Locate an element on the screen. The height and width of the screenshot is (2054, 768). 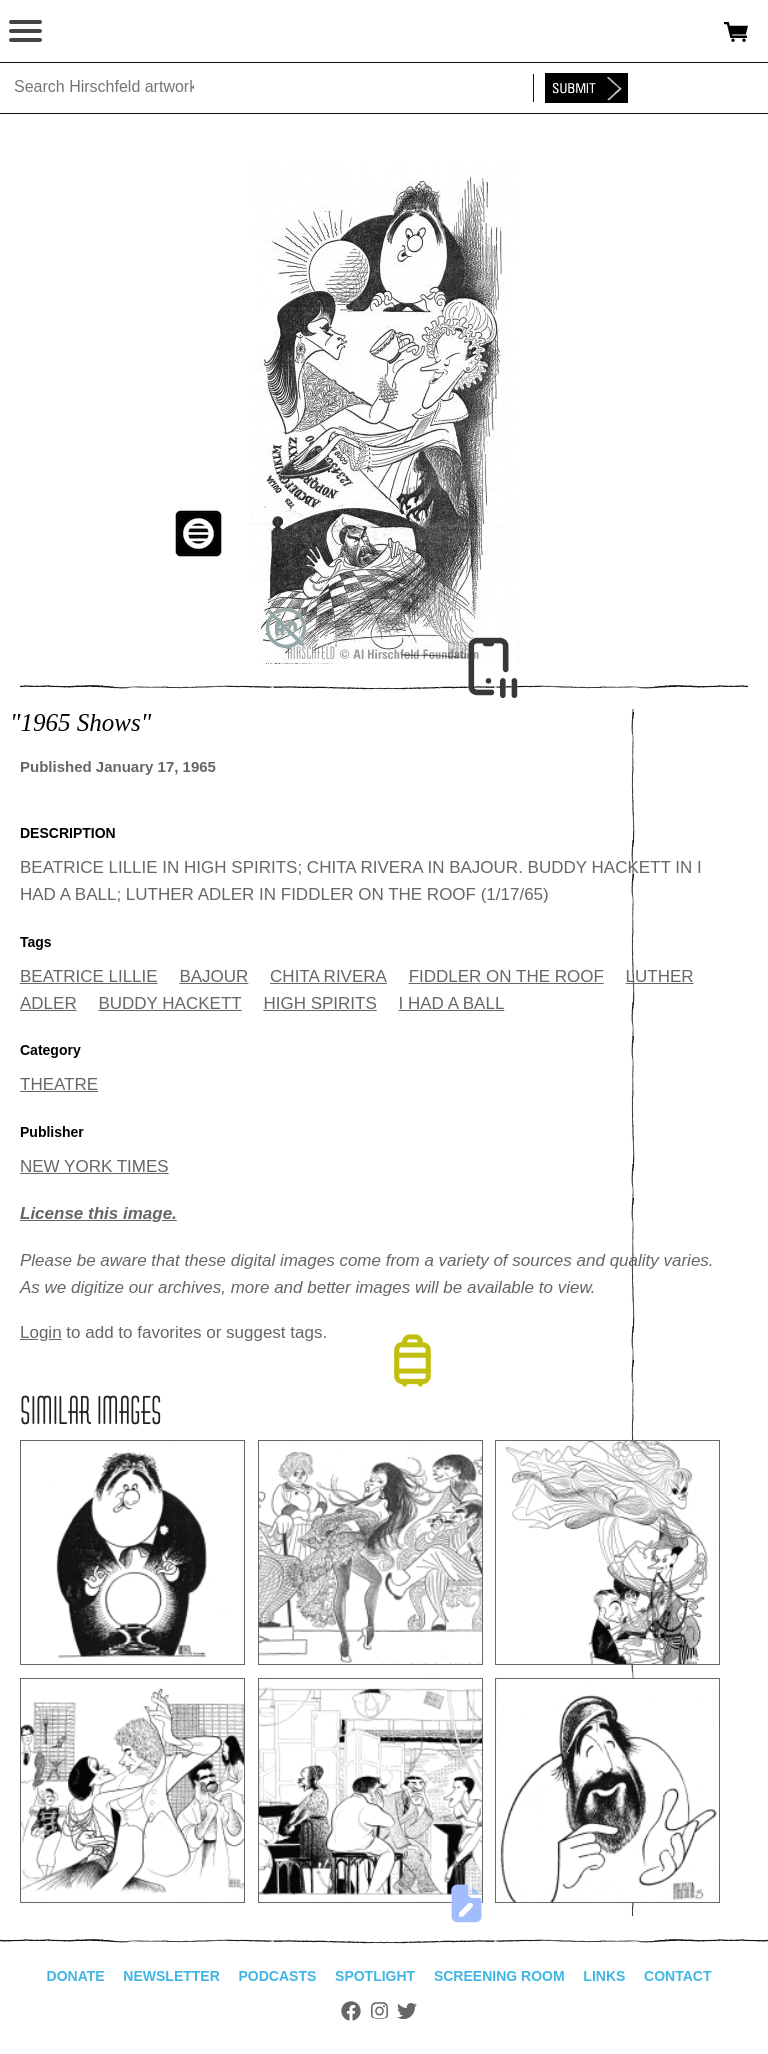
edit this document is located at coordinates (466, 1903).